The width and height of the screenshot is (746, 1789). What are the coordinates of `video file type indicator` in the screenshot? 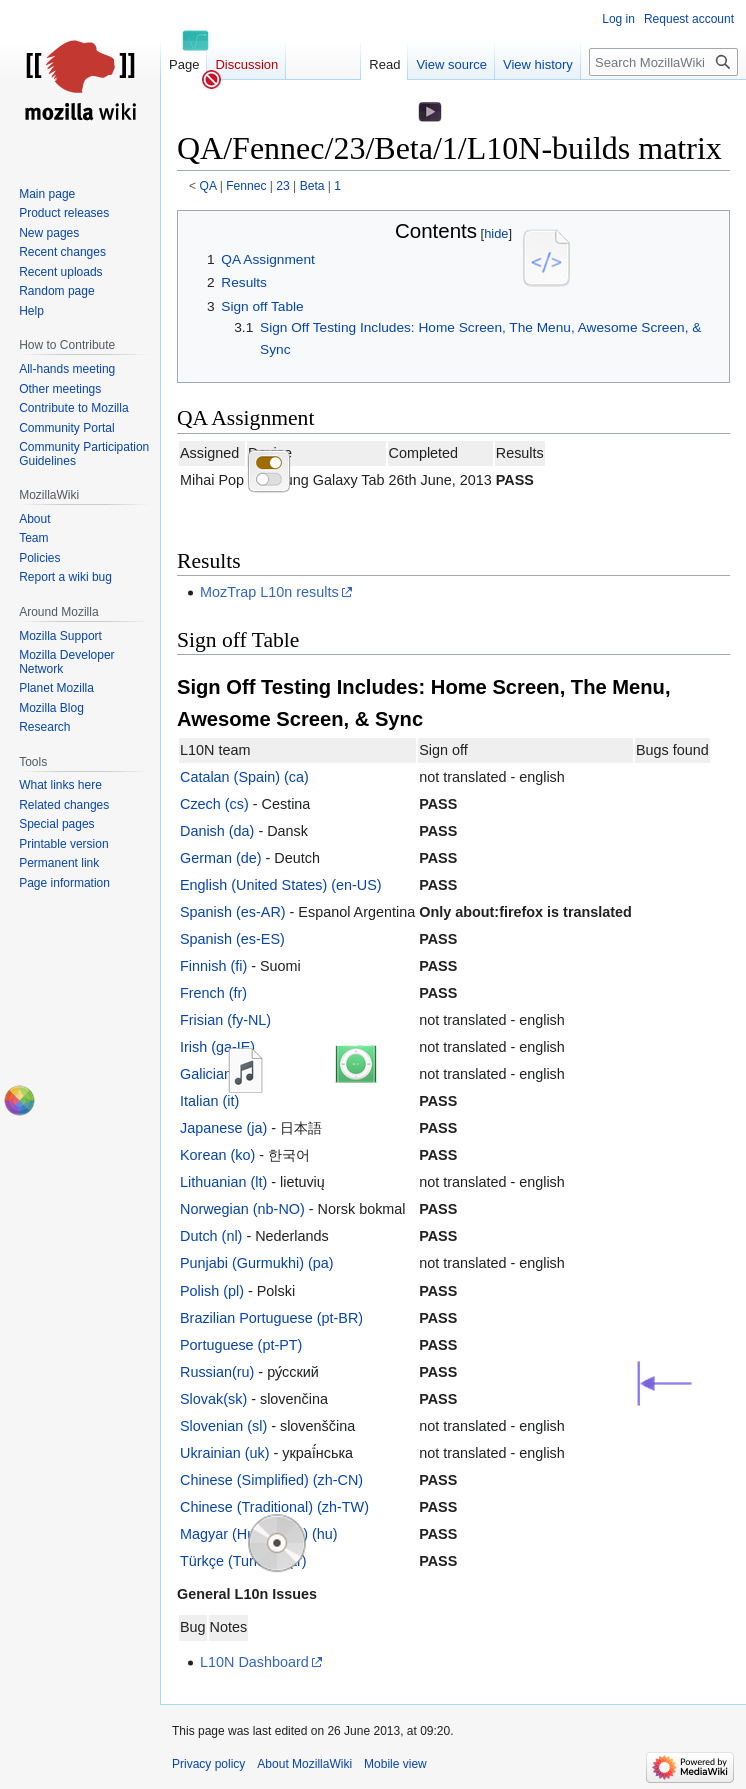 It's located at (430, 111).